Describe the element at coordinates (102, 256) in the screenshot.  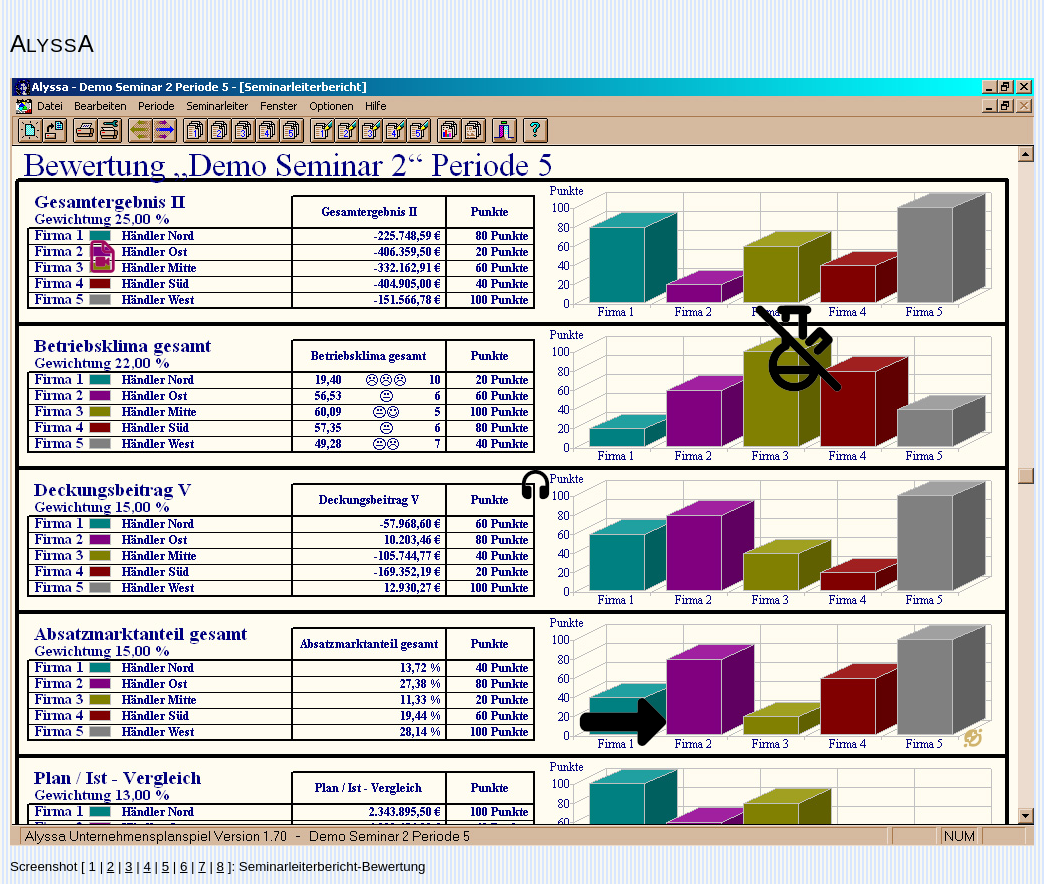
I see `view video file` at that location.